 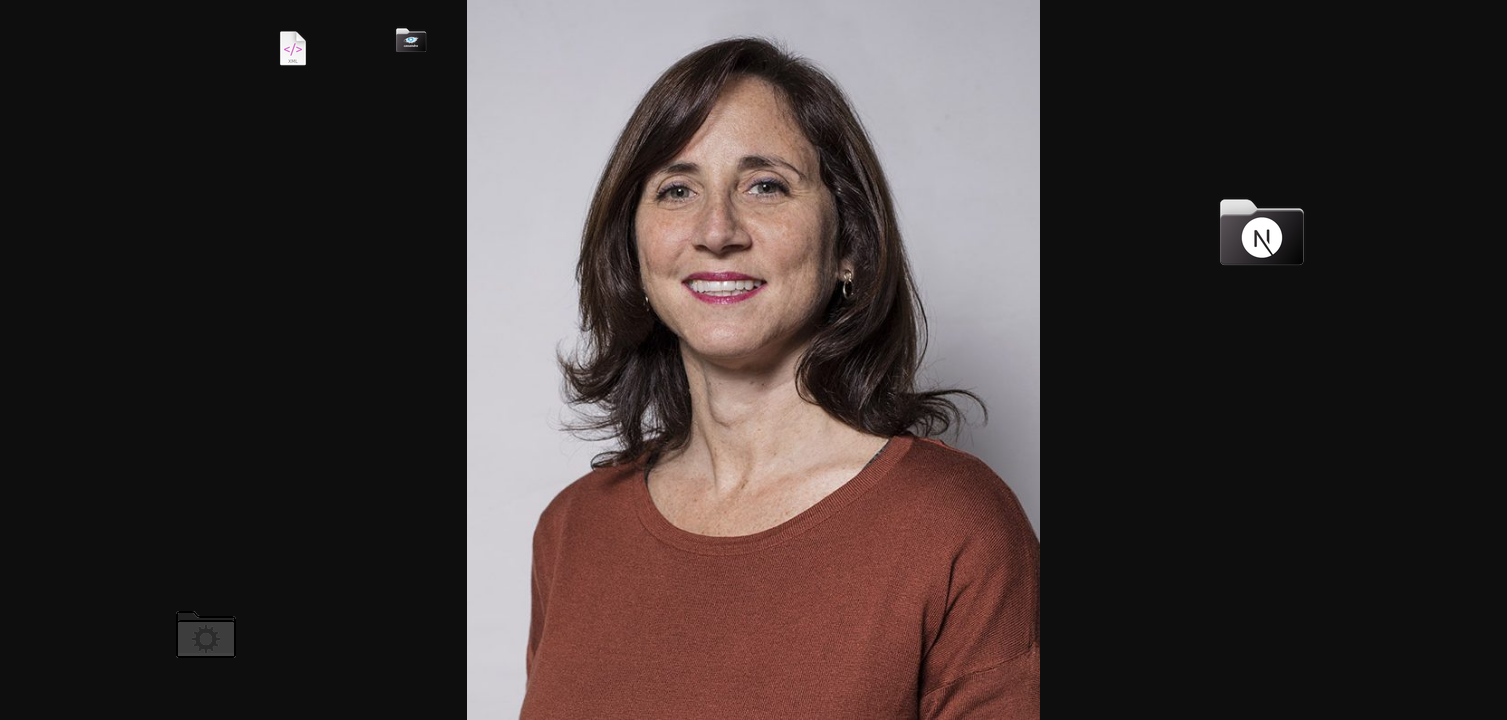 I want to click on an XML document file, so click(x=293, y=49).